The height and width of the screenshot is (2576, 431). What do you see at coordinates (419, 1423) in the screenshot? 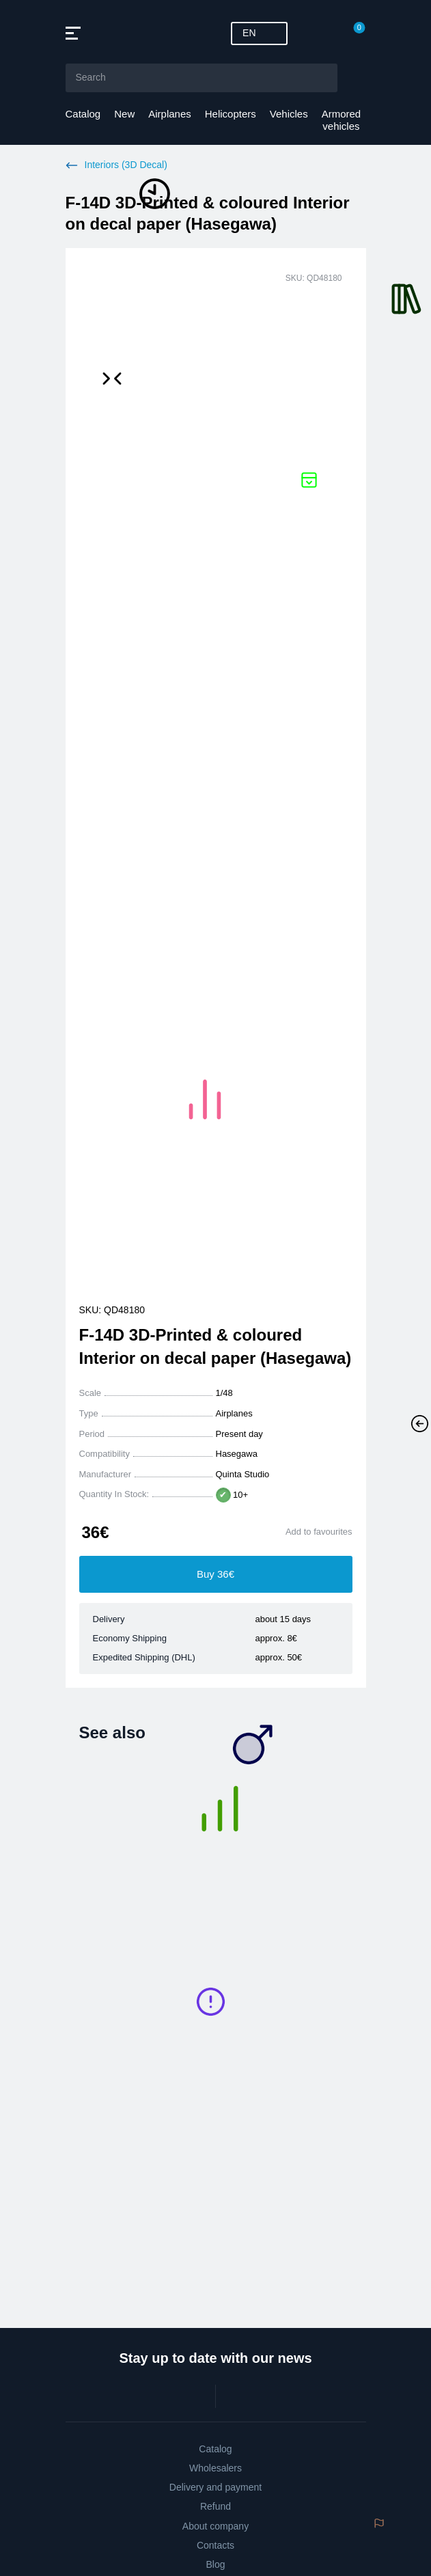
I see `go back to the previous screen` at bounding box center [419, 1423].